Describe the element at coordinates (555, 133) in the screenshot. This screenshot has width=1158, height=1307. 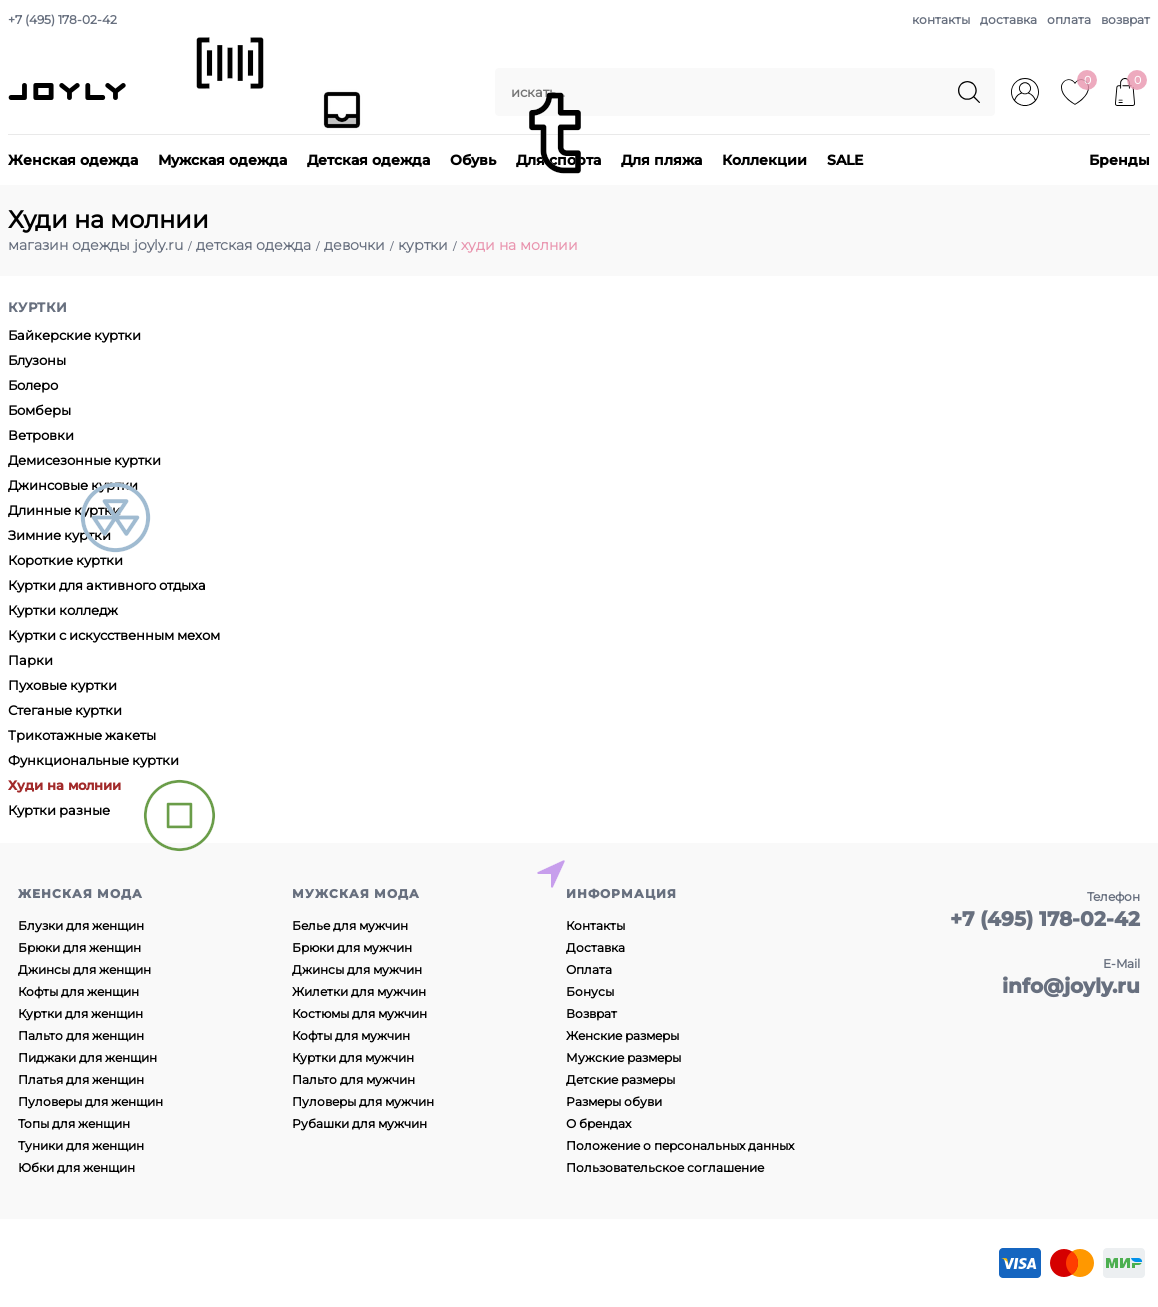
I see `open tumblr app` at that location.